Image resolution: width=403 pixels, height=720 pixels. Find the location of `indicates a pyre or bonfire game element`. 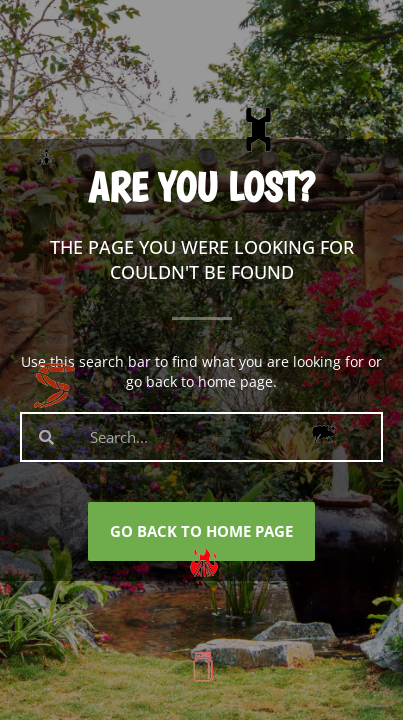

indicates a pyre or bonfire game element is located at coordinates (204, 562).